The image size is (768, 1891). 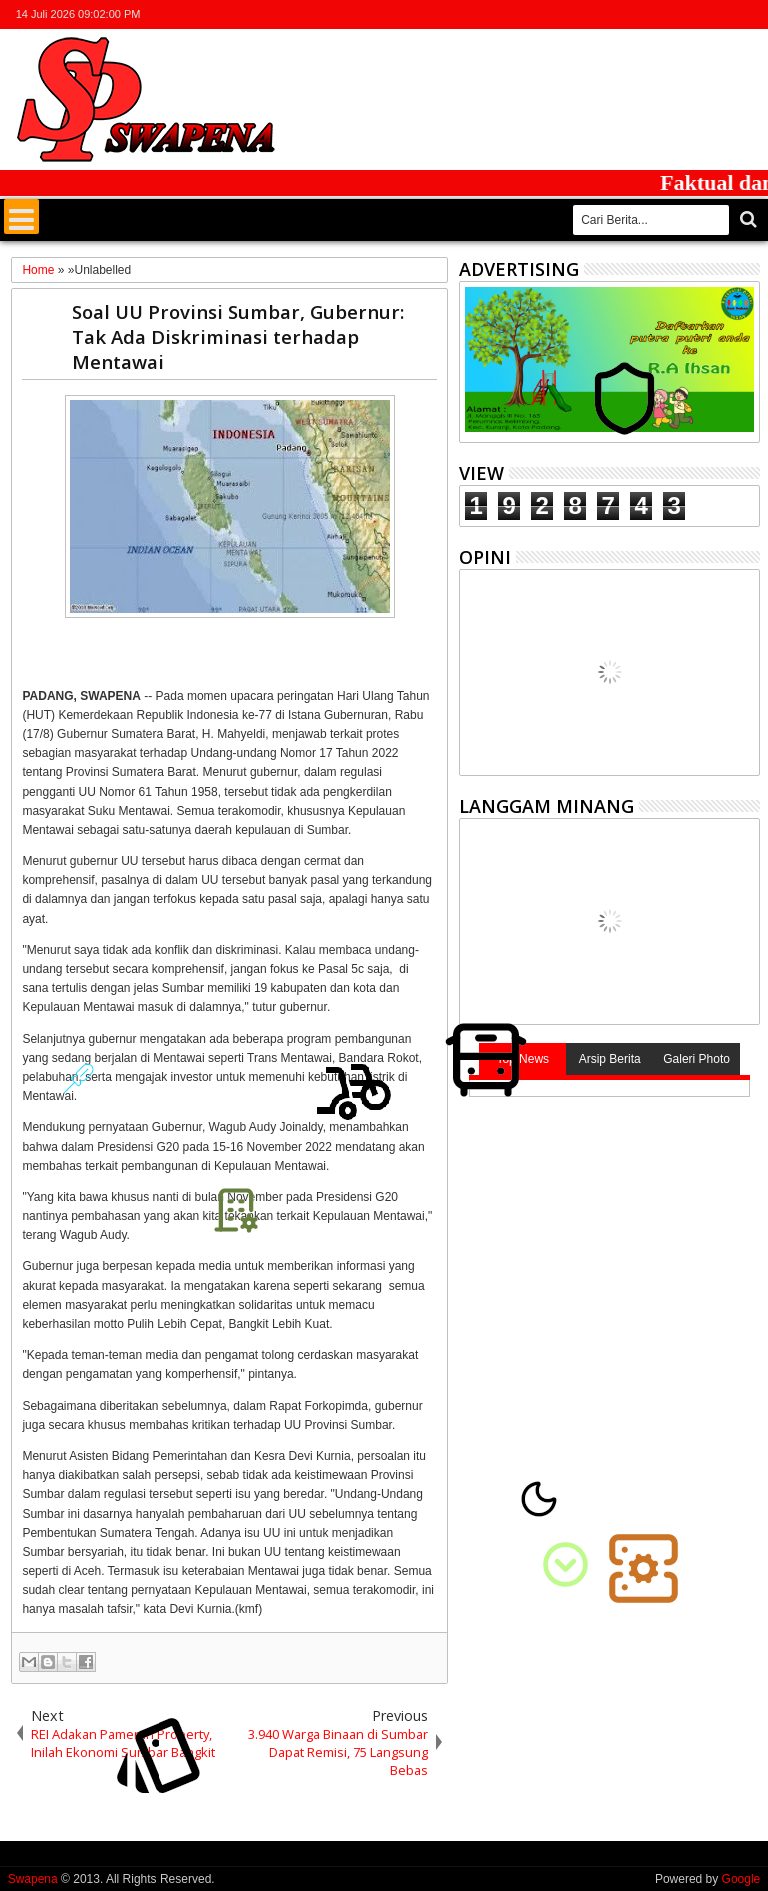 What do you see at coordinates (565, 1564) in the screenshot?
I see `expand dropdown menu or section` at bounding box center [565, 1564].